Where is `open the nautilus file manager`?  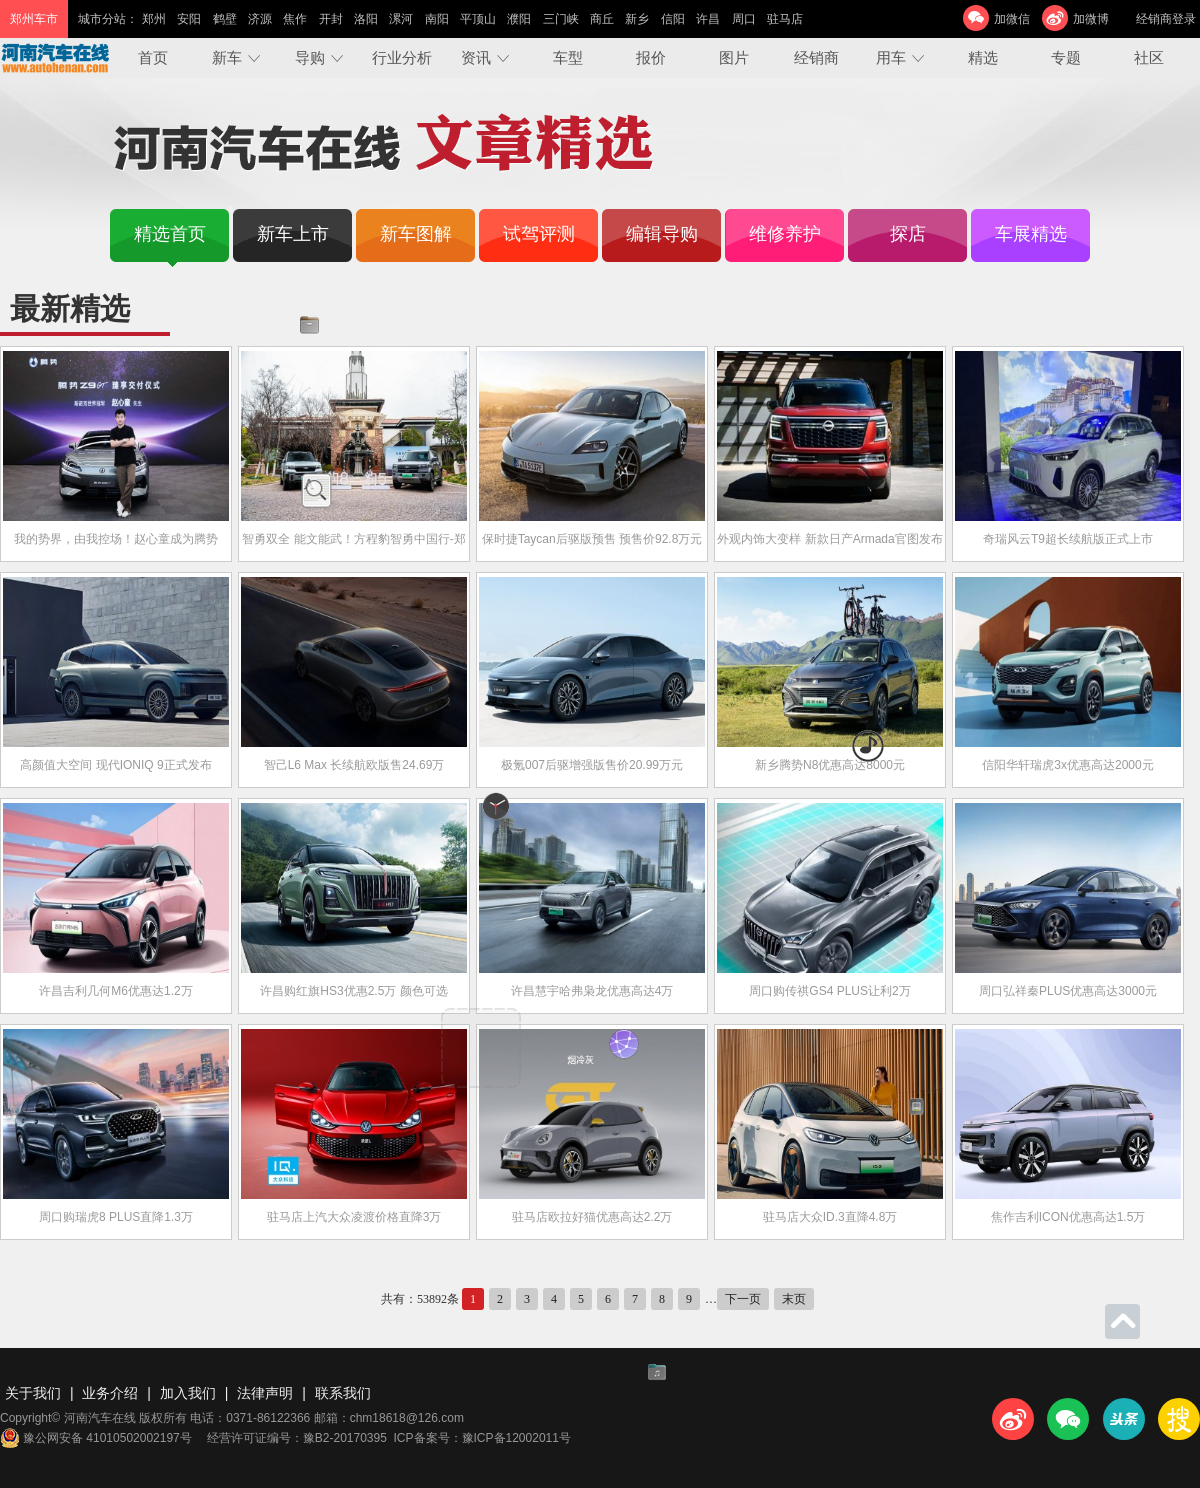 open the nautilus file manager is located at coordinates (309, 324).